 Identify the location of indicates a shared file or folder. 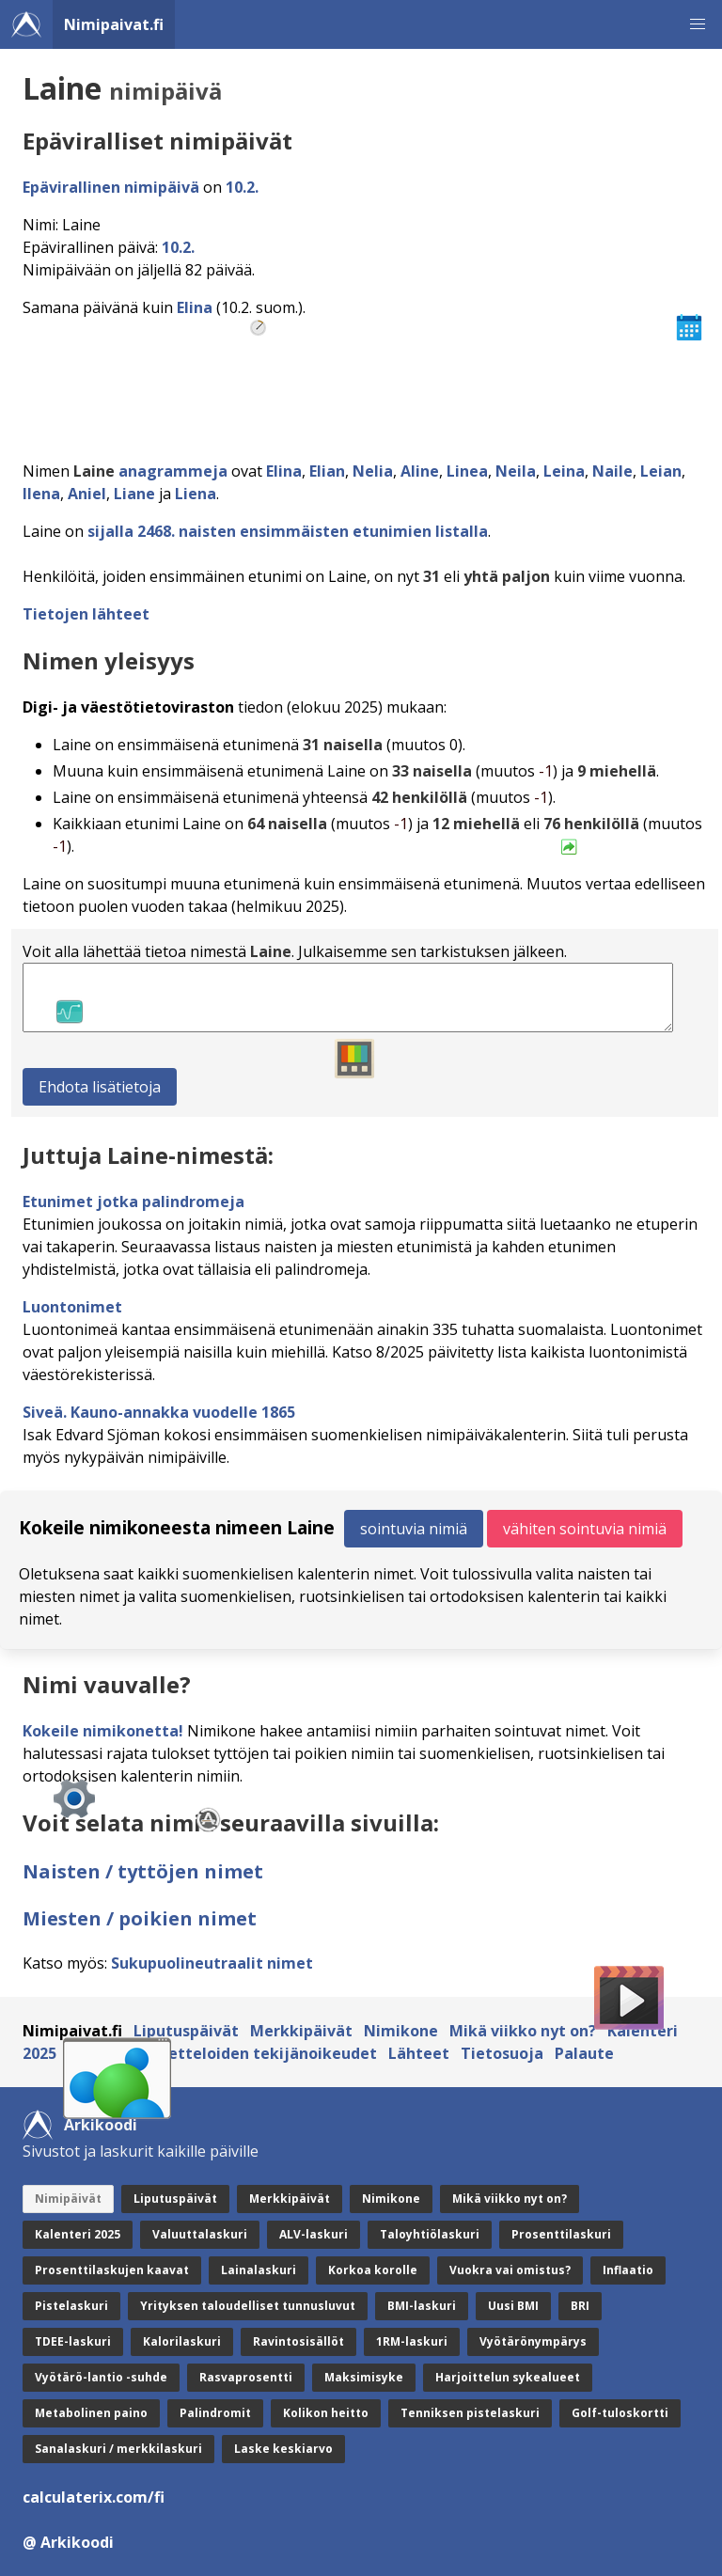
(581, 835).